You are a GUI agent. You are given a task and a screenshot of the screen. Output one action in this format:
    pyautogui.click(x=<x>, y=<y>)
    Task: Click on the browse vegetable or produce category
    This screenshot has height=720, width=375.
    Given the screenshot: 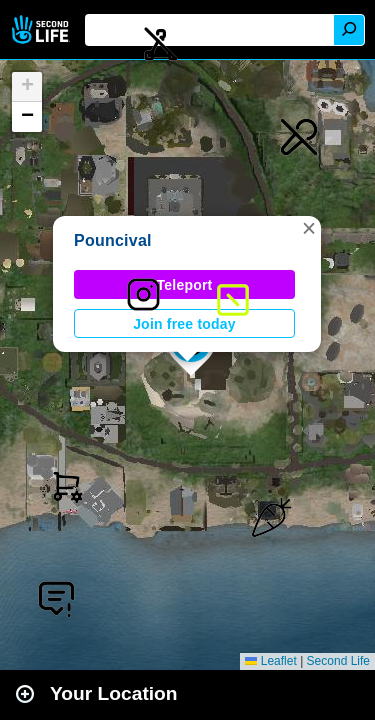 What is the action you would take?
    pyautogui.click(x=271, y=518)
    